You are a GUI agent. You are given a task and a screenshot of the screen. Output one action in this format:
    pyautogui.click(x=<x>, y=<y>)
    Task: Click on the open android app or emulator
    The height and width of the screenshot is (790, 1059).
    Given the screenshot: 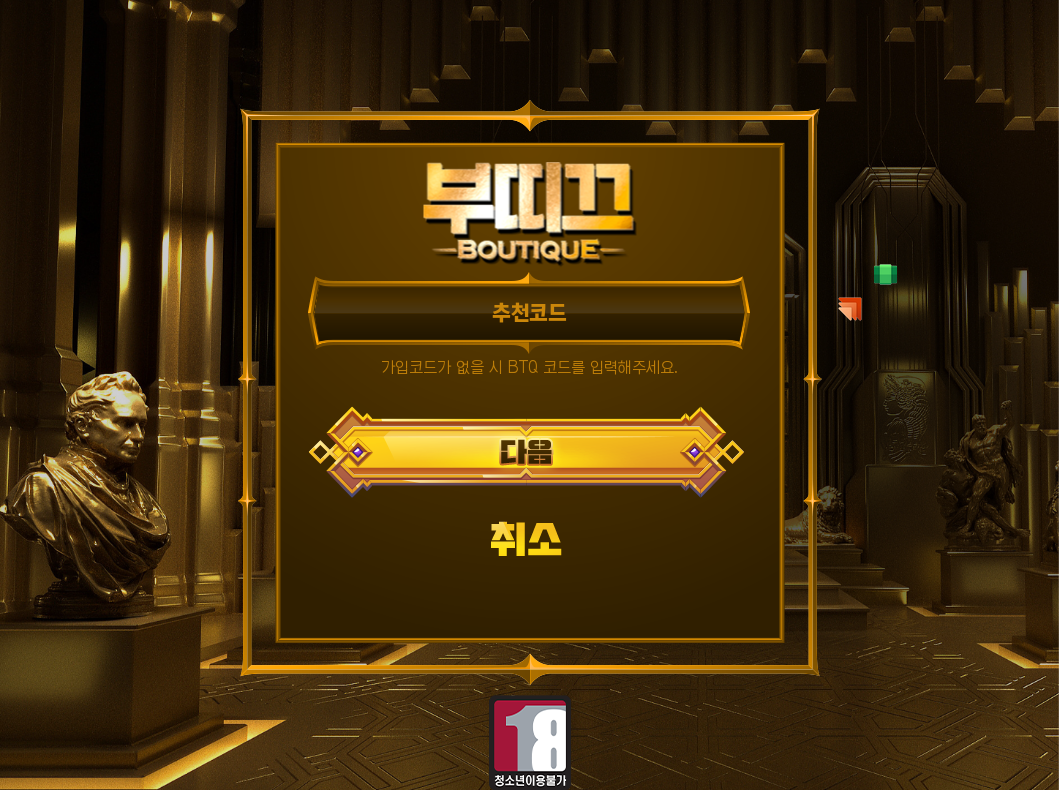 What is the action you would take?
    pyautogui.click(x=885, y=274)
    